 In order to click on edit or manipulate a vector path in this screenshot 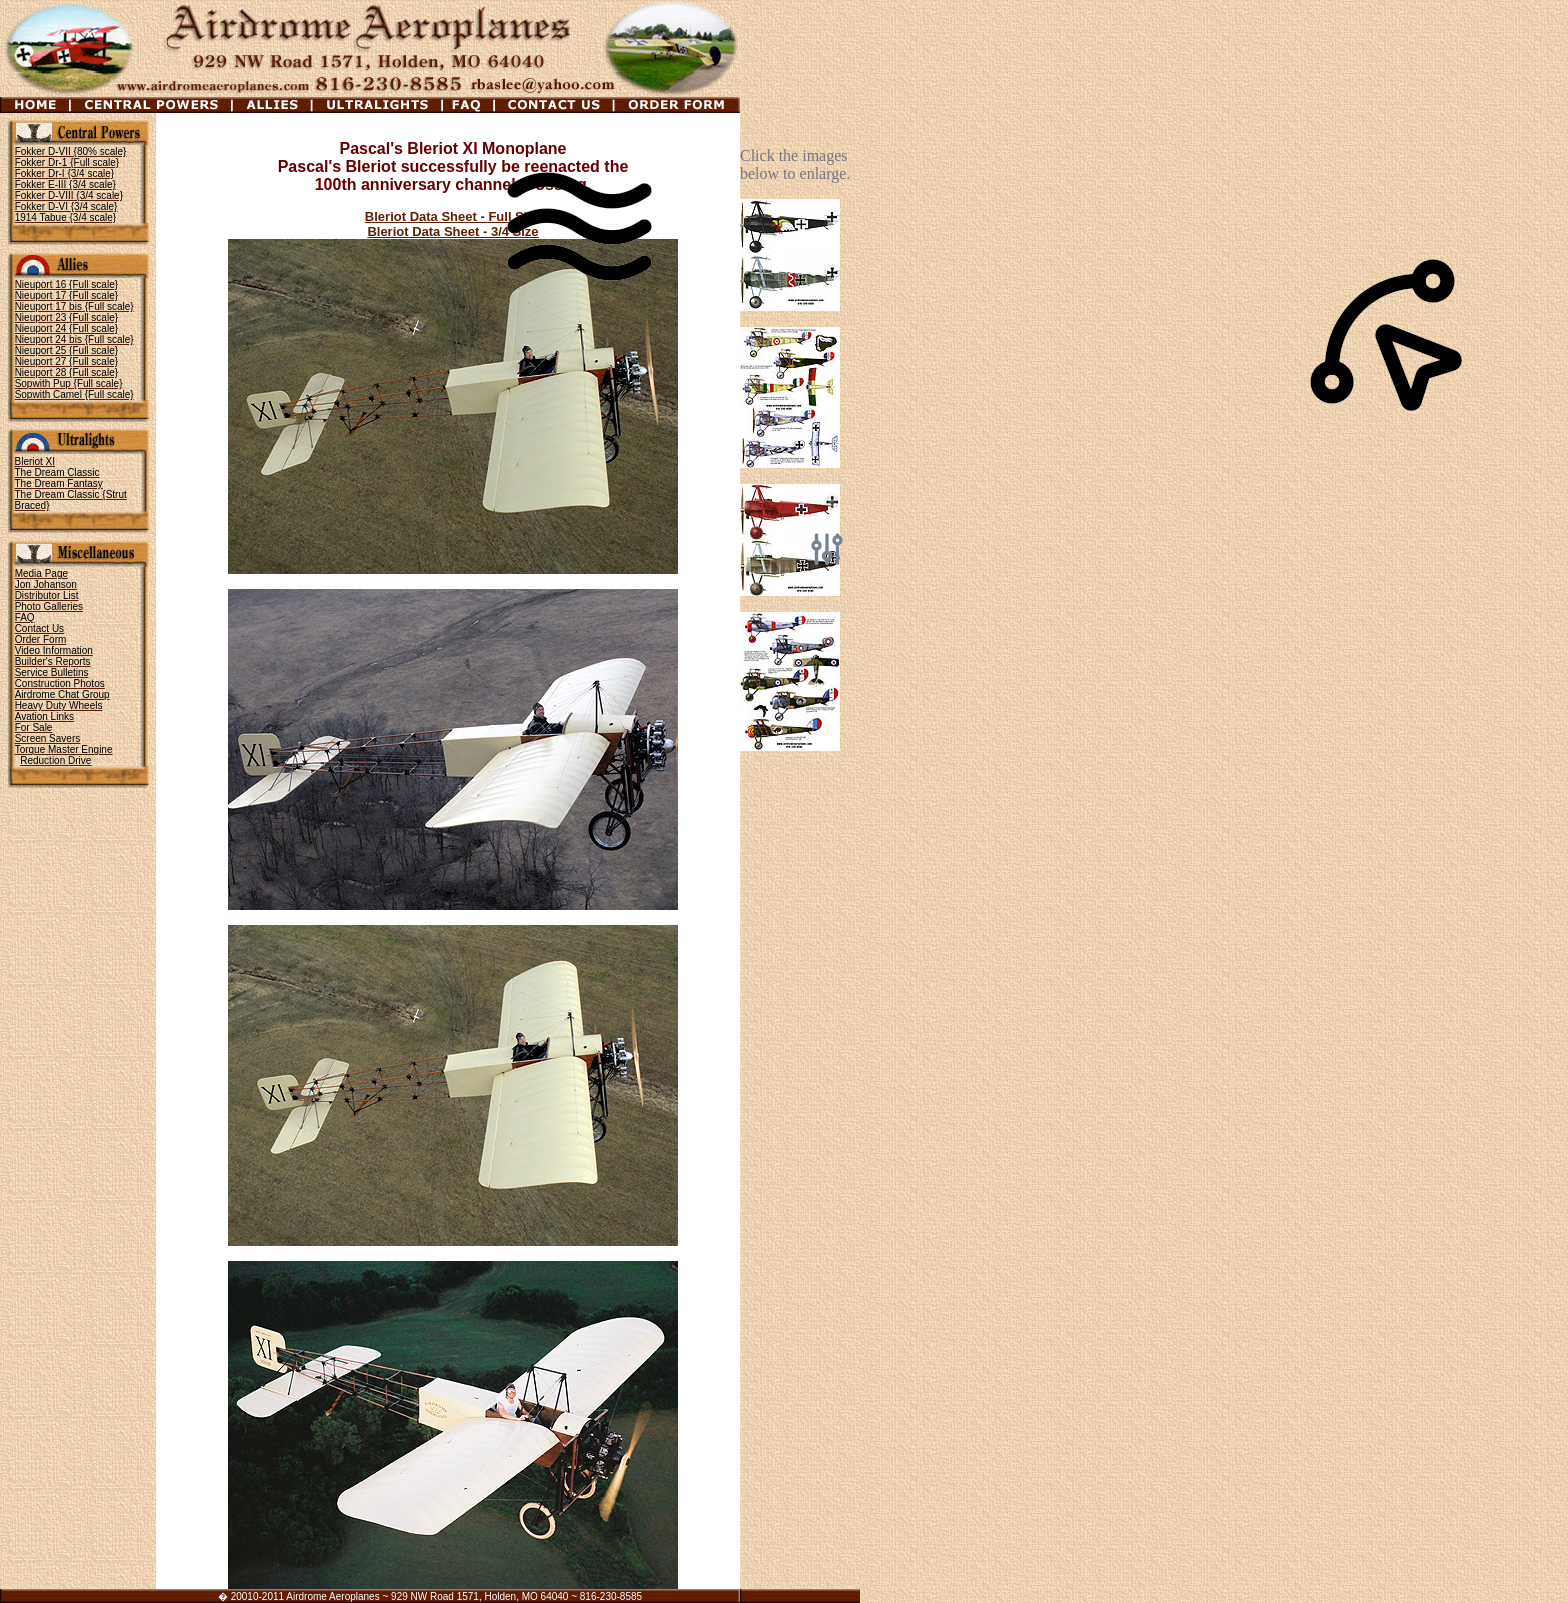, I will do `click(1382, 331)`.